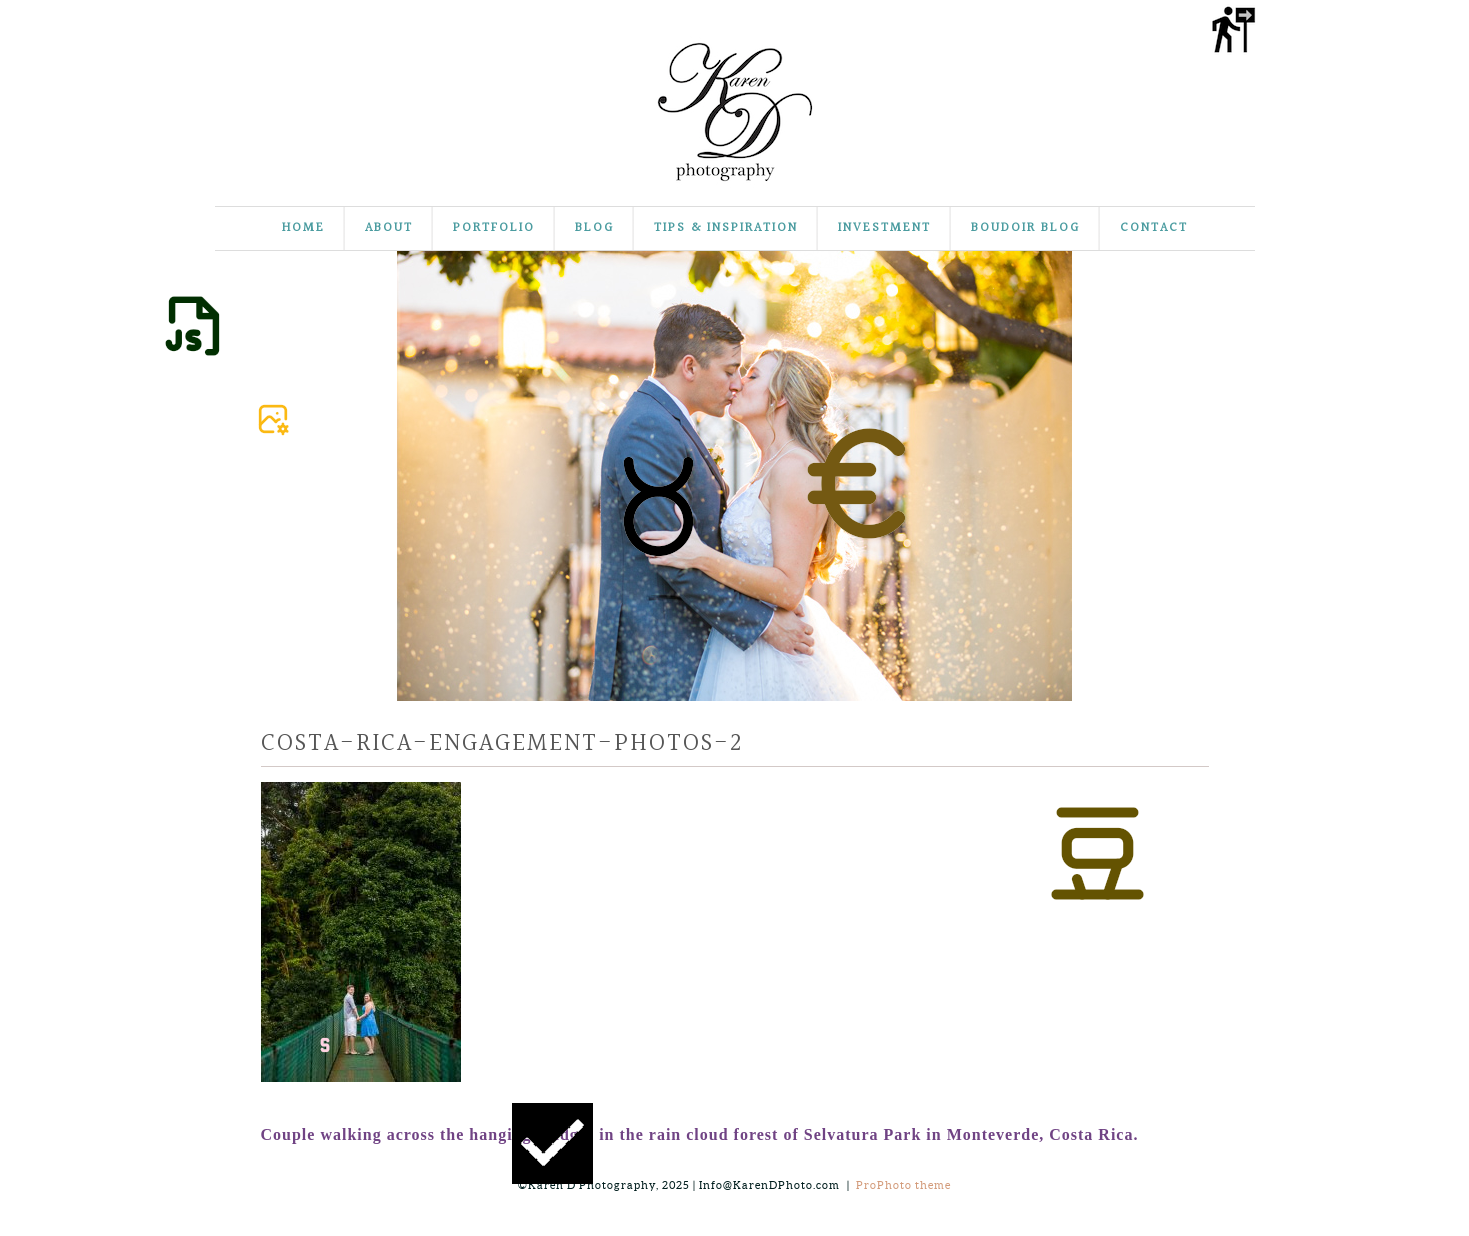 This screenshot has width=1469, height=1236. What do you see at coordinates (273, 419) in the screenshot?
I see `access image or photo settings` at bounding box center [273, 419].